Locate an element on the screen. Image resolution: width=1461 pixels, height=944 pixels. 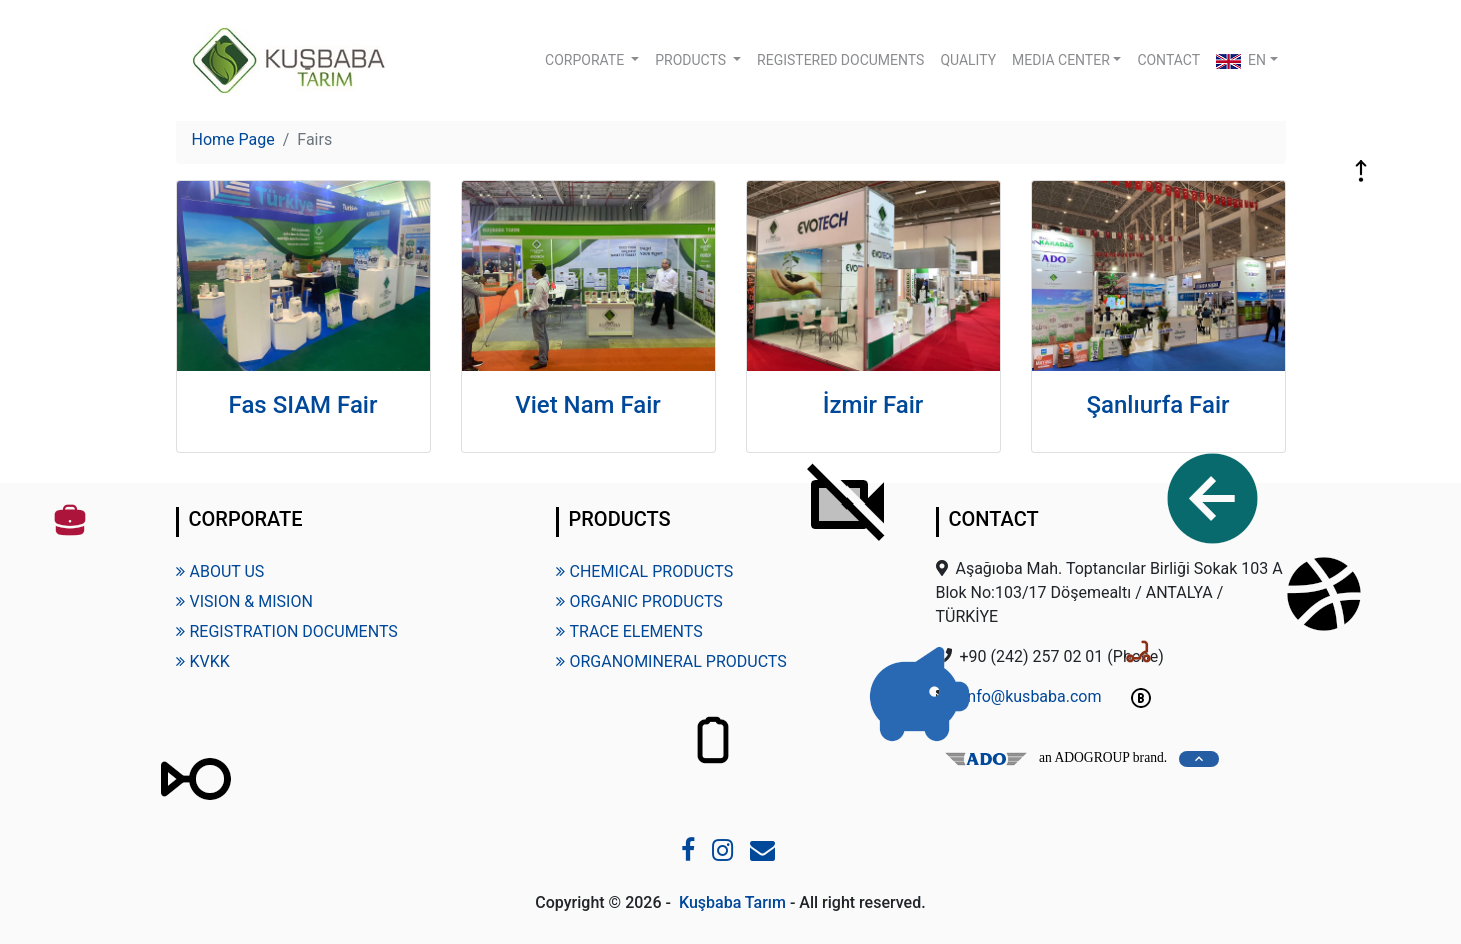
access work or business documents is located at coordinates (70, 520).